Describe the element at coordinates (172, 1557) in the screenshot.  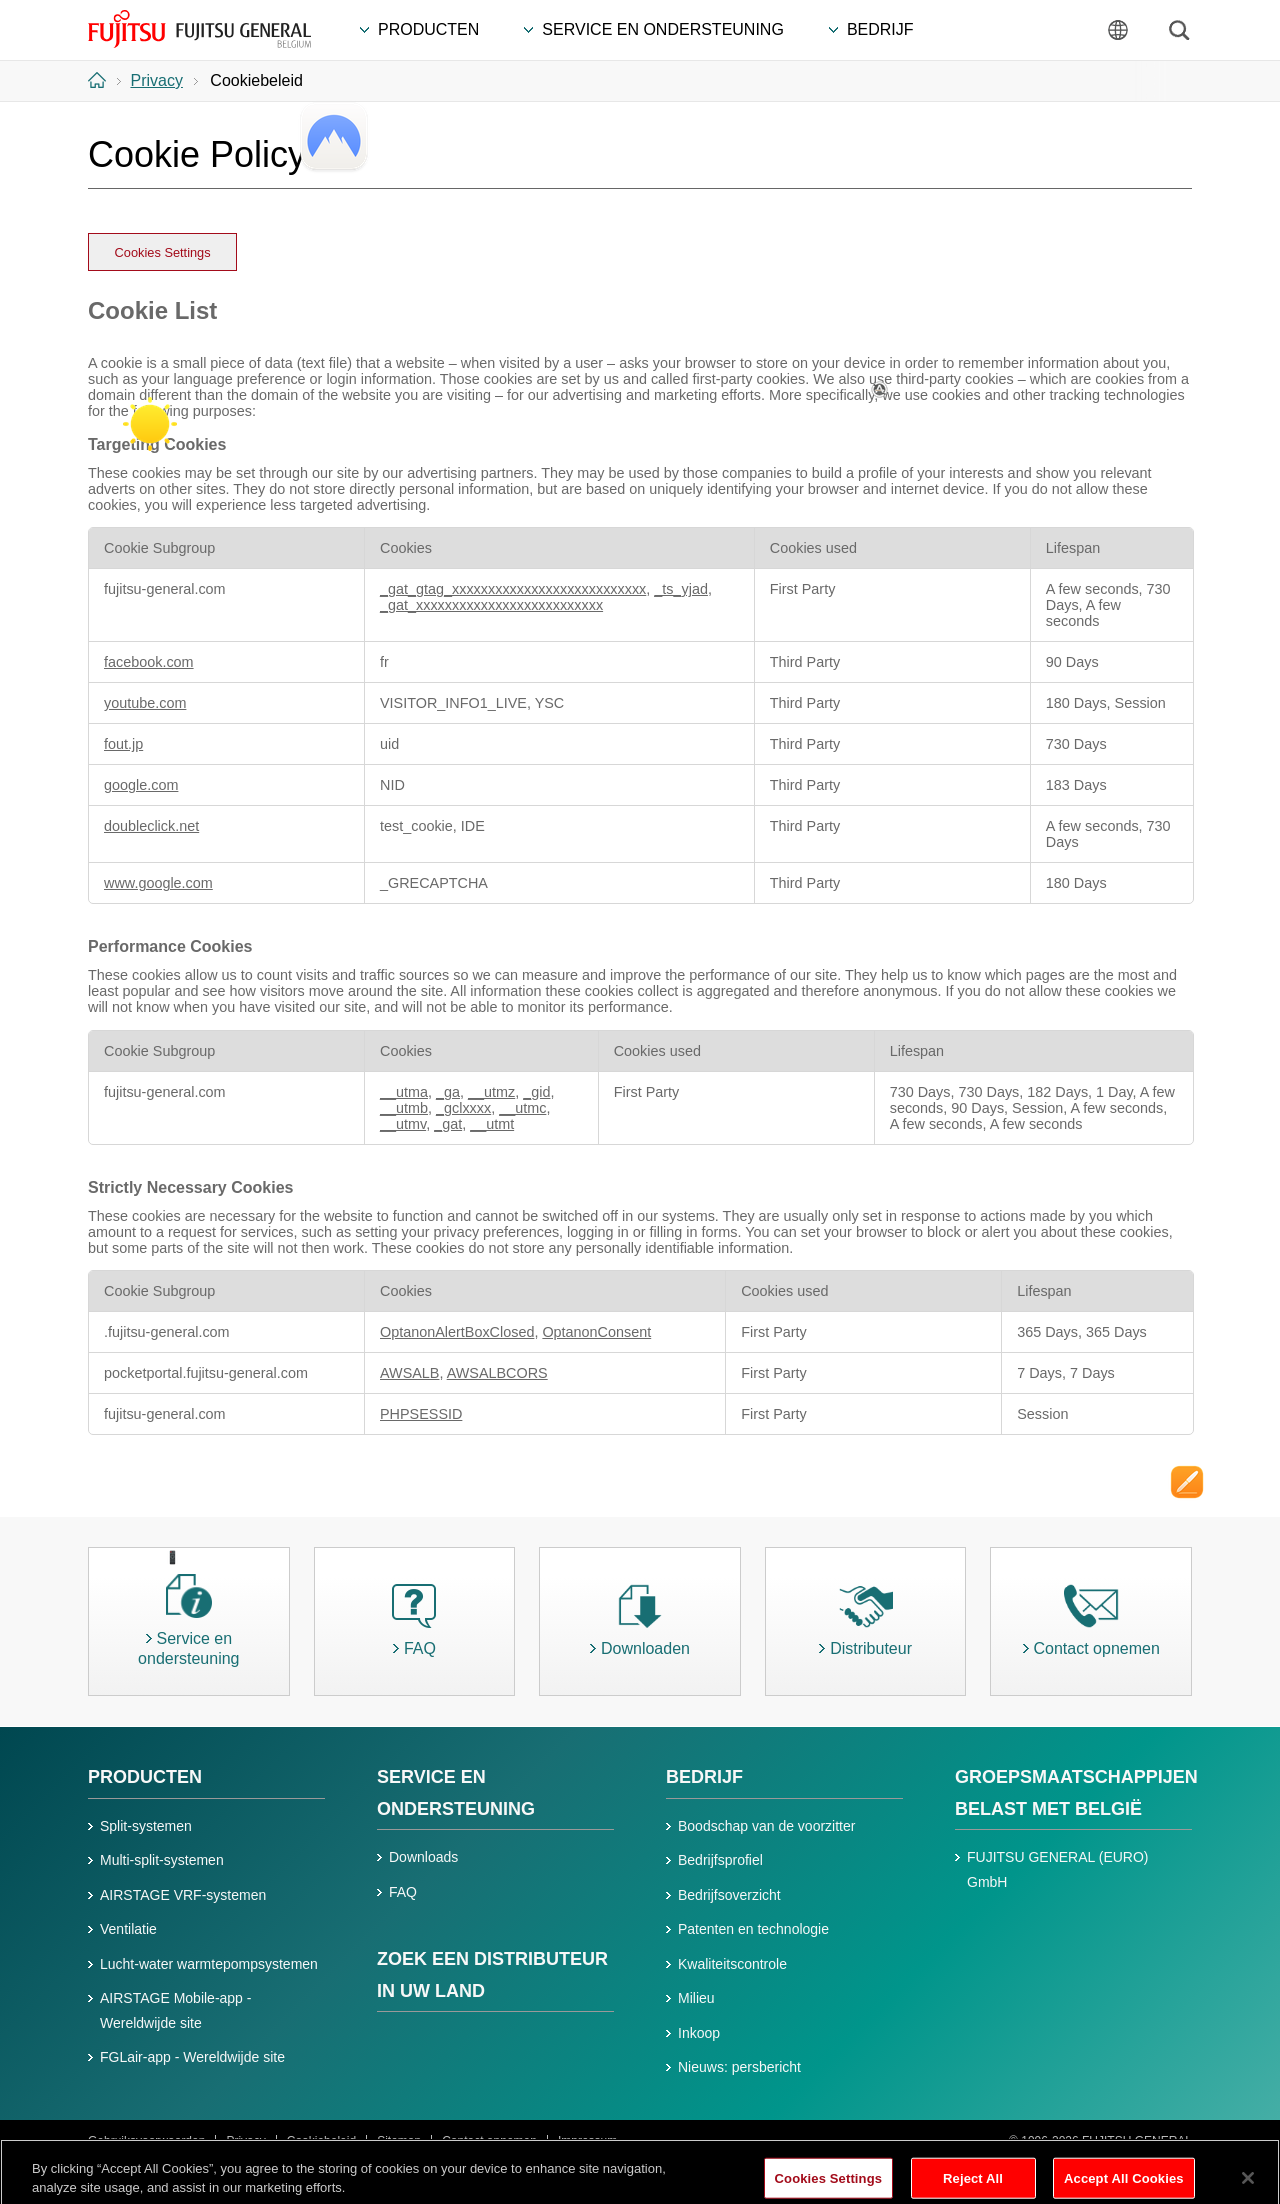
I see `connect a tv remote as an input device` at that location.